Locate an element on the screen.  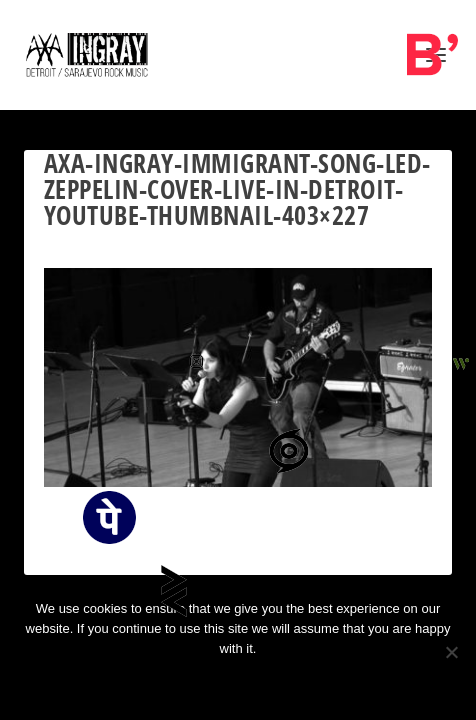
playcanvas game engine logo is located at coordinates (174, 591).